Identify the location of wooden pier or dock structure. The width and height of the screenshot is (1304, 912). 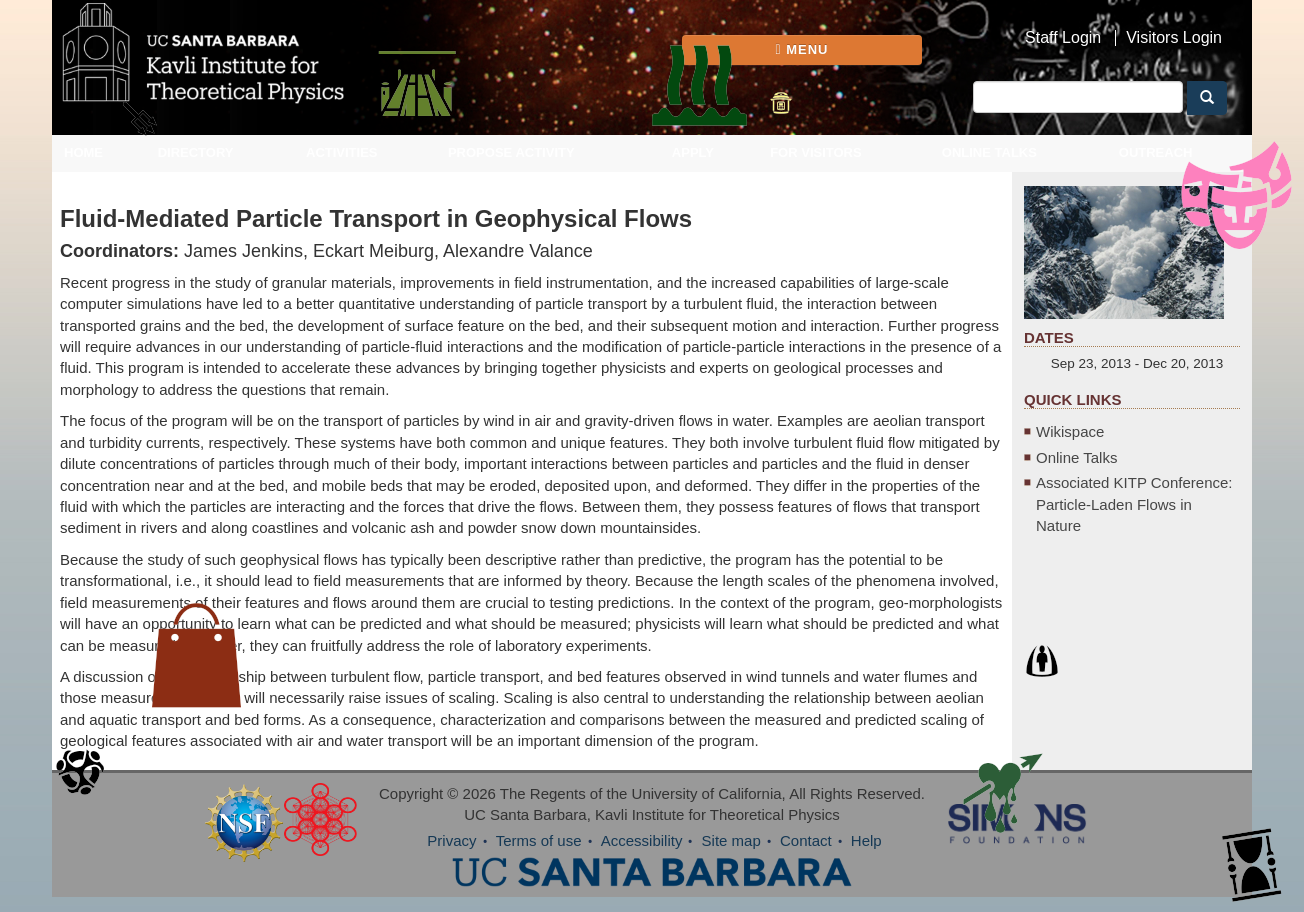
(416, 78).